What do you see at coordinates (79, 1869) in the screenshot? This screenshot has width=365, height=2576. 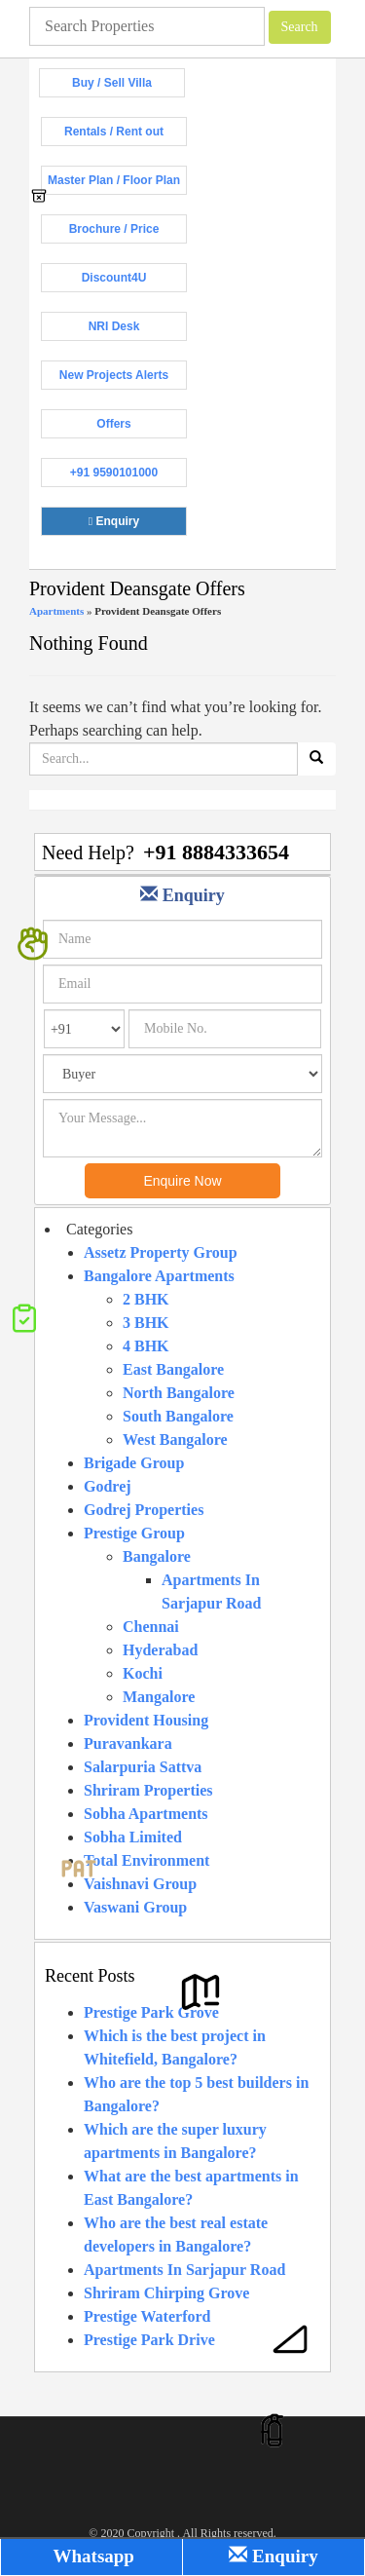 I see `indicates an HTTP PATCH request method` at bounding box center [79, 1869].